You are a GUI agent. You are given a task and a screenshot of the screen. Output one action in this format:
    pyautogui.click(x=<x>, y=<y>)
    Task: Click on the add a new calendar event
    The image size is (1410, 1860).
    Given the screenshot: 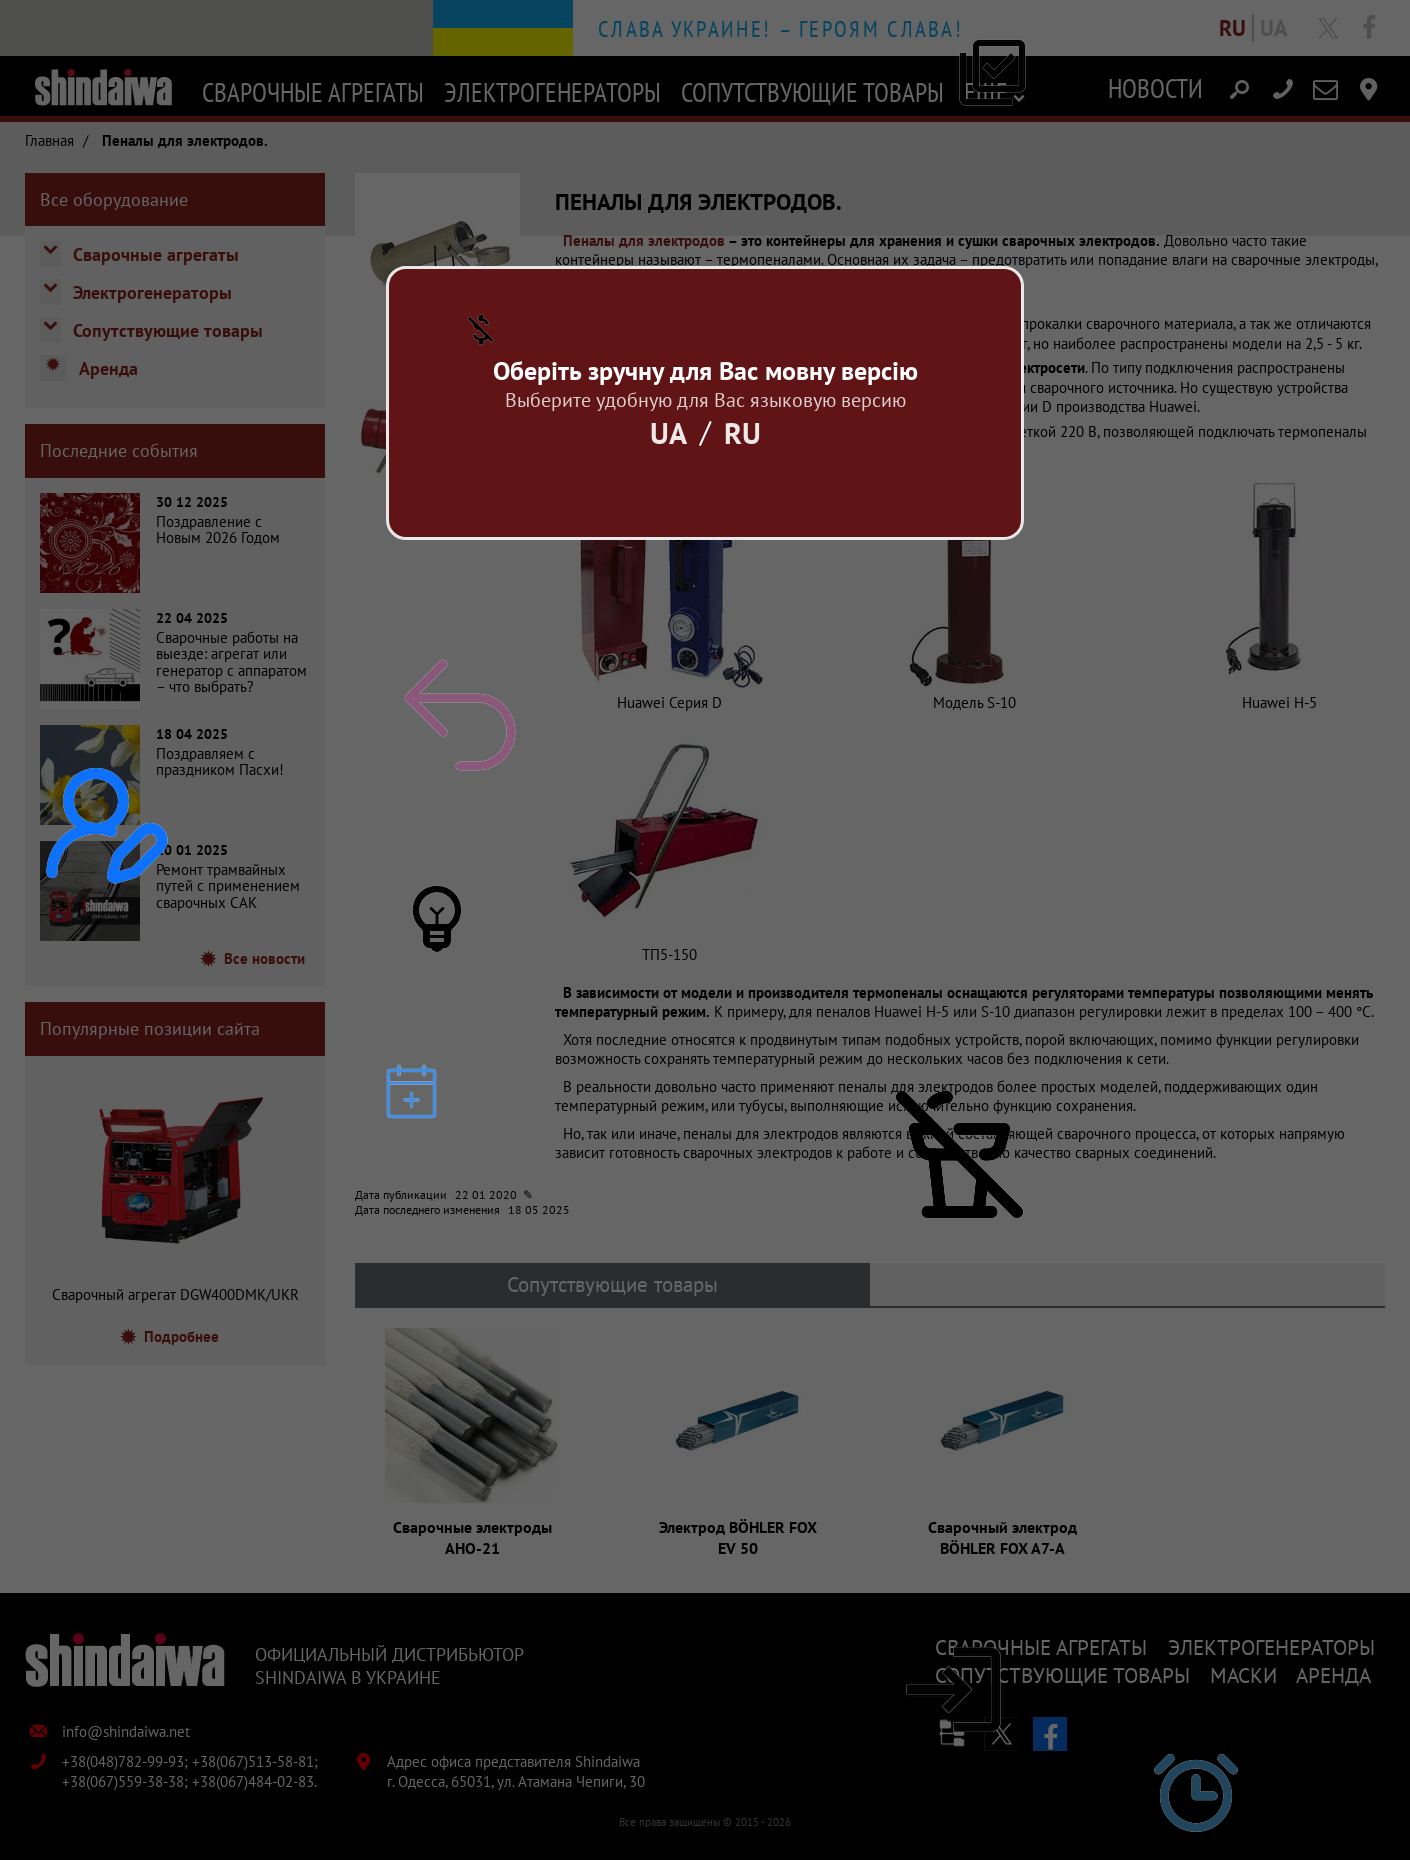 What is the action you would take?
    pyautogui.click(x=411, y=1093)
    